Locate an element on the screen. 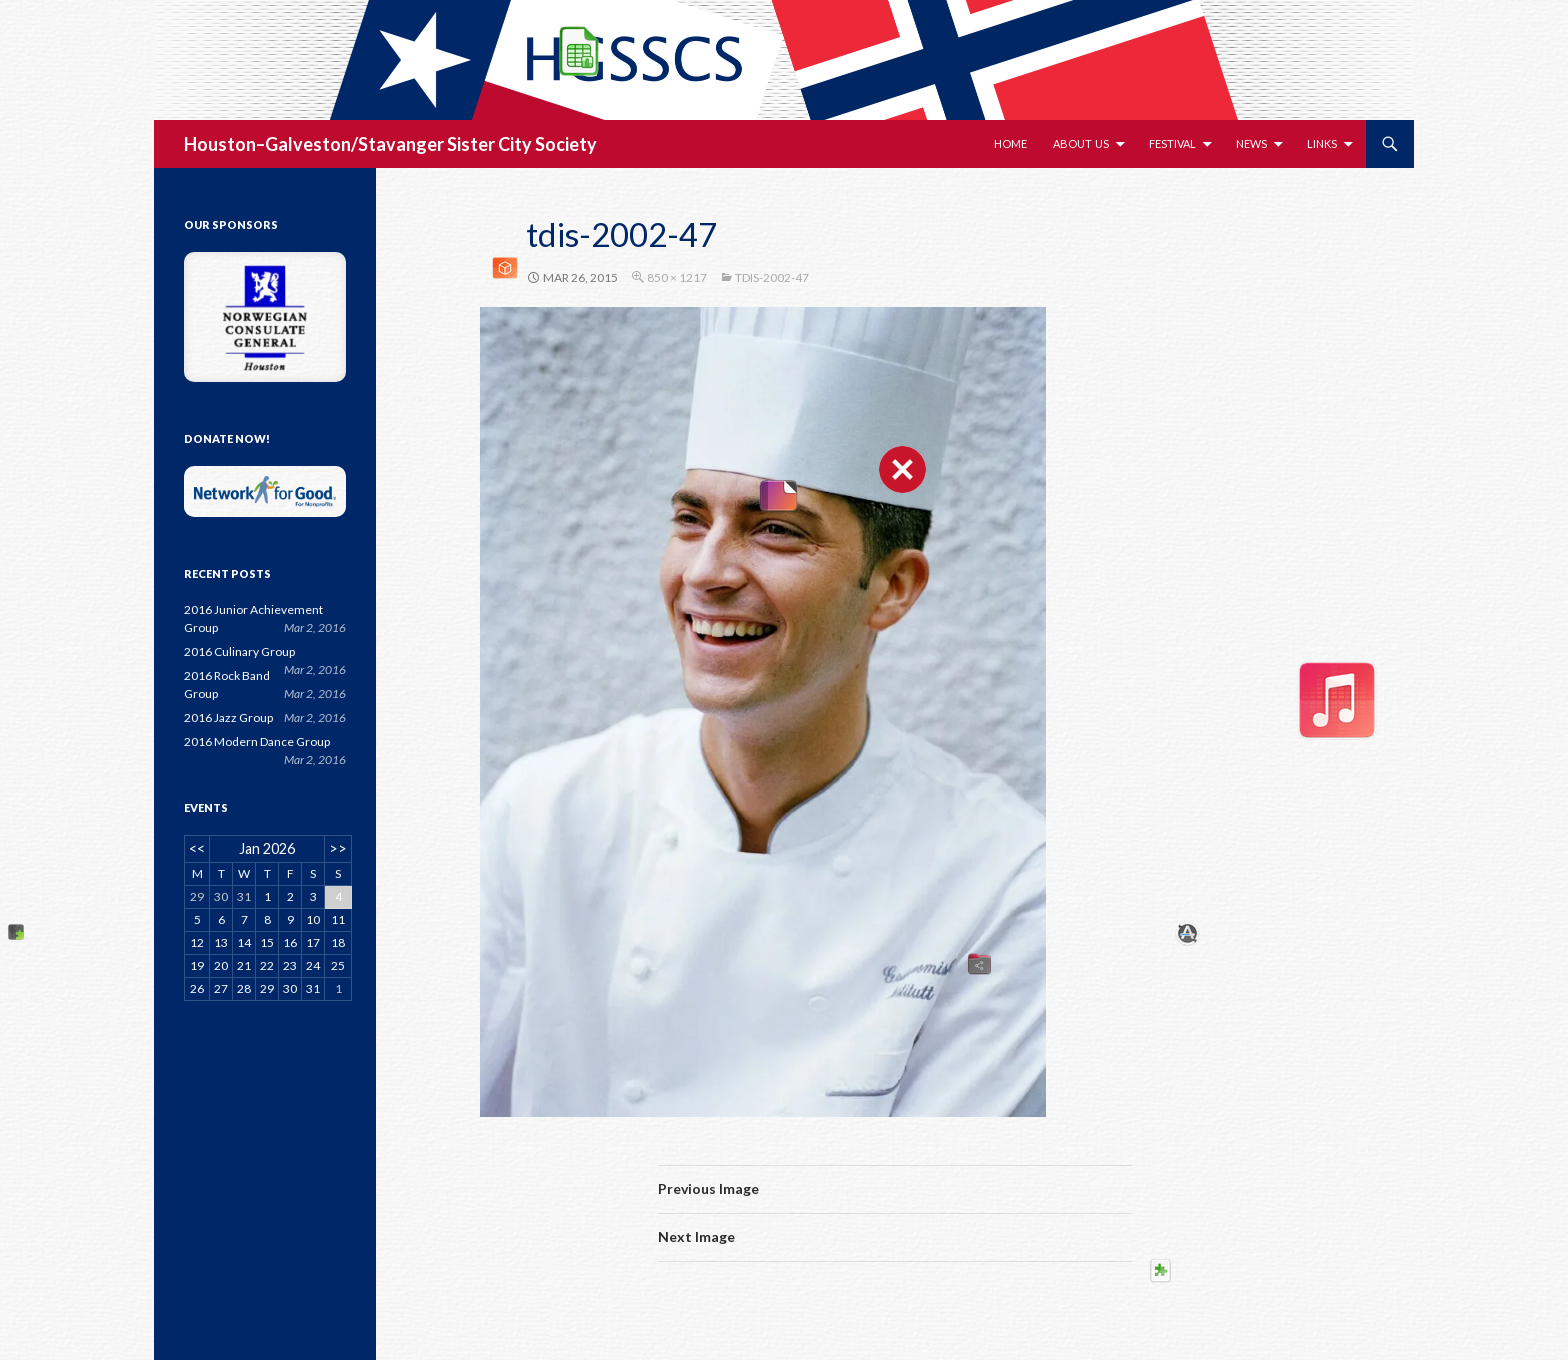 The image size is (1568, 1360). open your public shared folder is located at coordinates (979, 963).